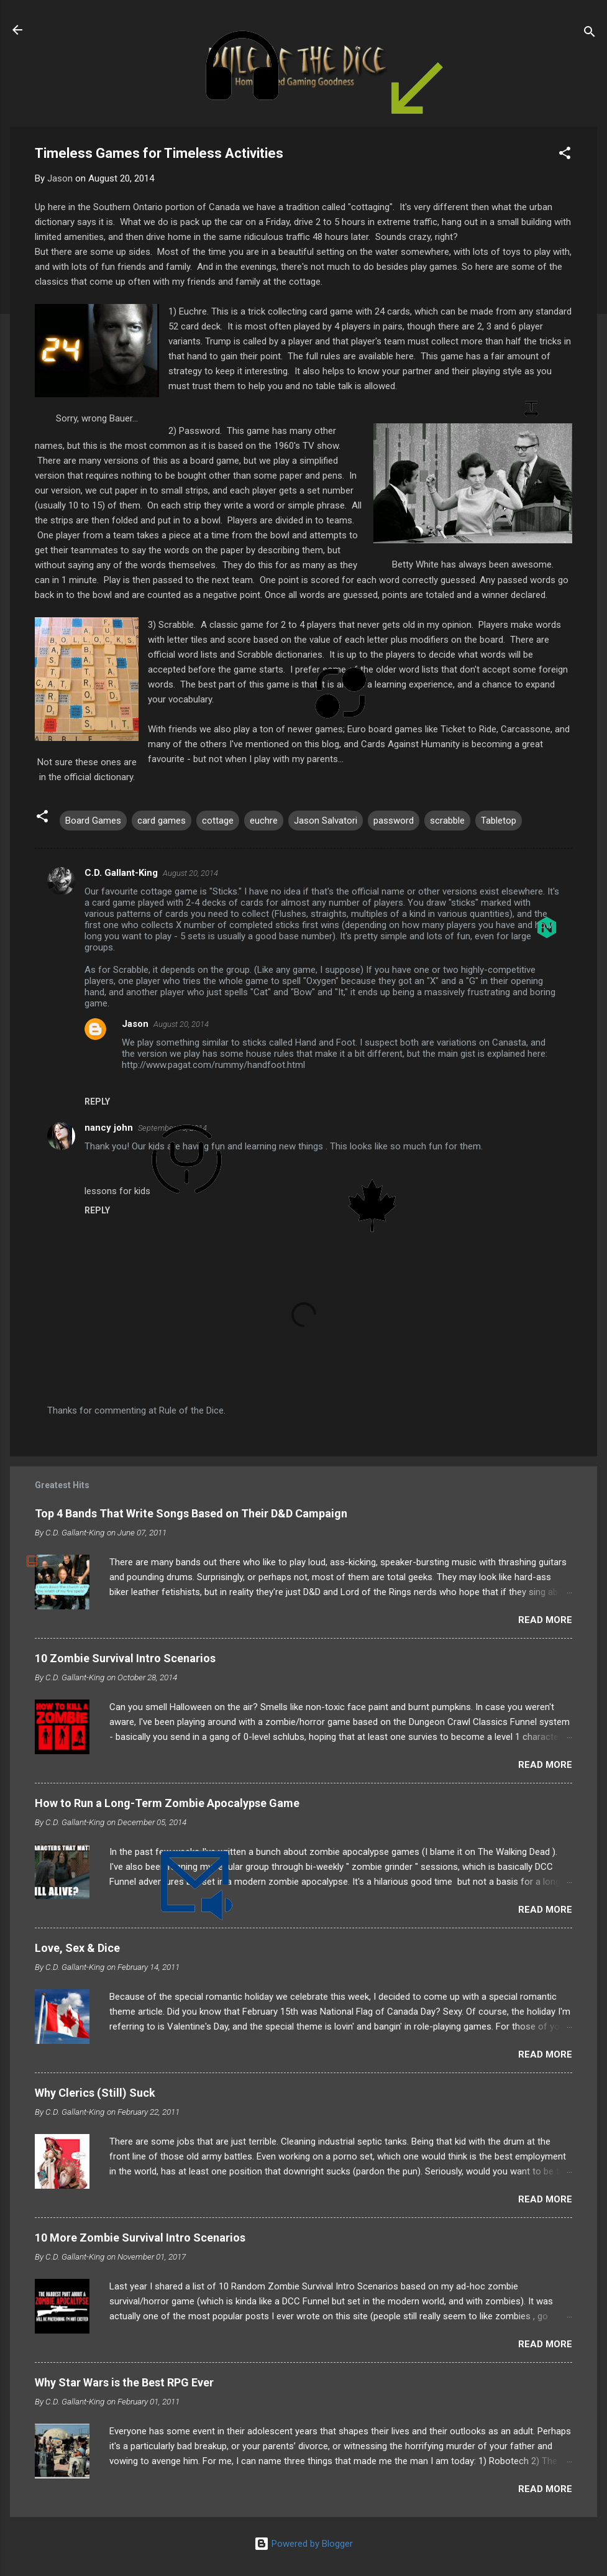  What do you see at coordinates (32, 1561) in the screenshot?
I see `access storage or hard drive settings` at bounding box center [32, 1561].